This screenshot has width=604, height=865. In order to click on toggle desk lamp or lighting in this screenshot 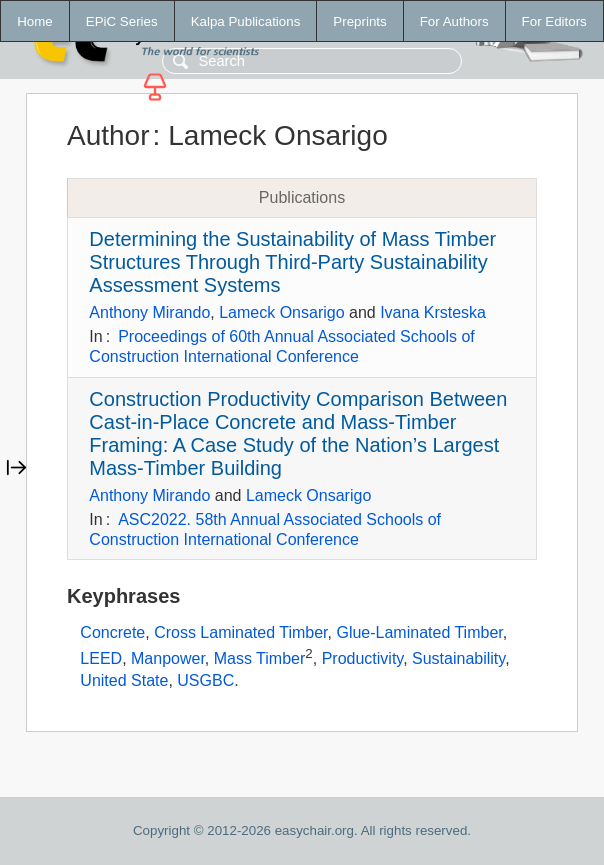, I will do `click(155, 87)`.